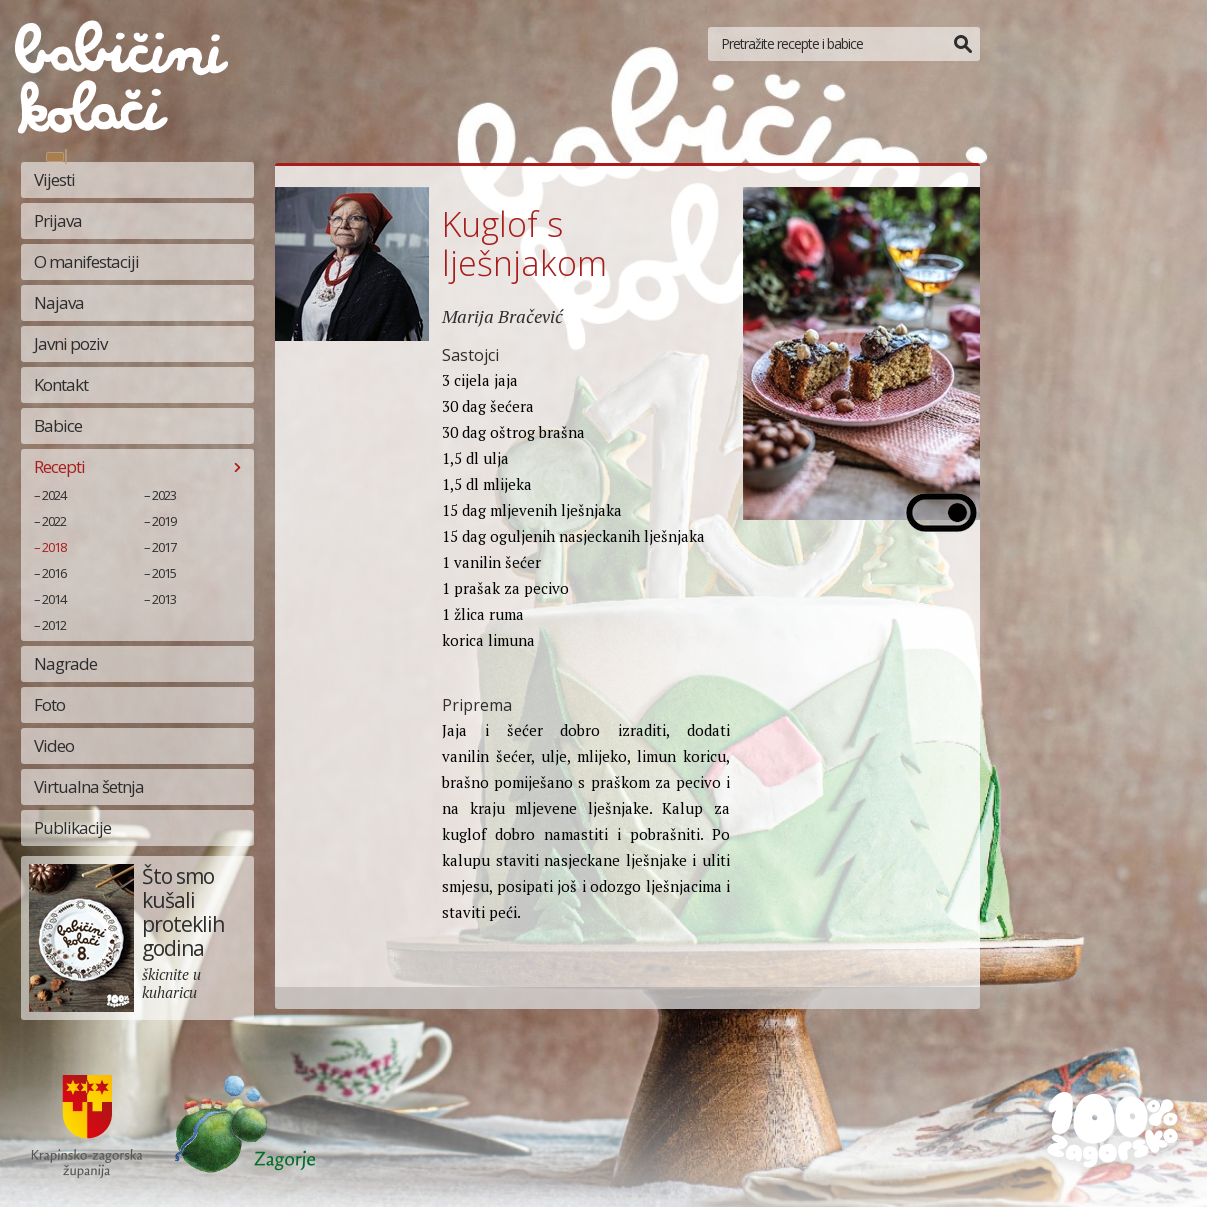 This screenshot has height=1207, width=1207. What do you see at coordinates (941, 512) in the screenshot?
I see `toggle switch in the on/enabled state` at bounding box center [941, 512].